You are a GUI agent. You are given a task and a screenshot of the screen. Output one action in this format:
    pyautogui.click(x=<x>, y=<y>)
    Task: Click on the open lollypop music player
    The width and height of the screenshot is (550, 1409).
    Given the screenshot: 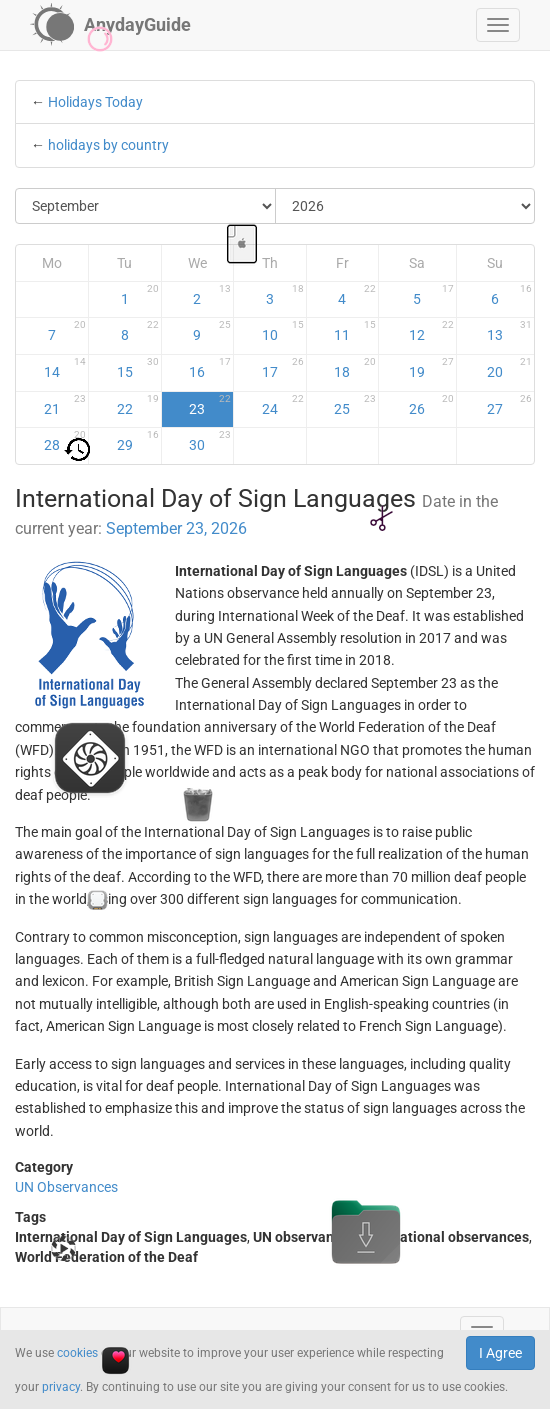 What is the action you would take?
    pyautogui.click(x=63, y=1248)
    